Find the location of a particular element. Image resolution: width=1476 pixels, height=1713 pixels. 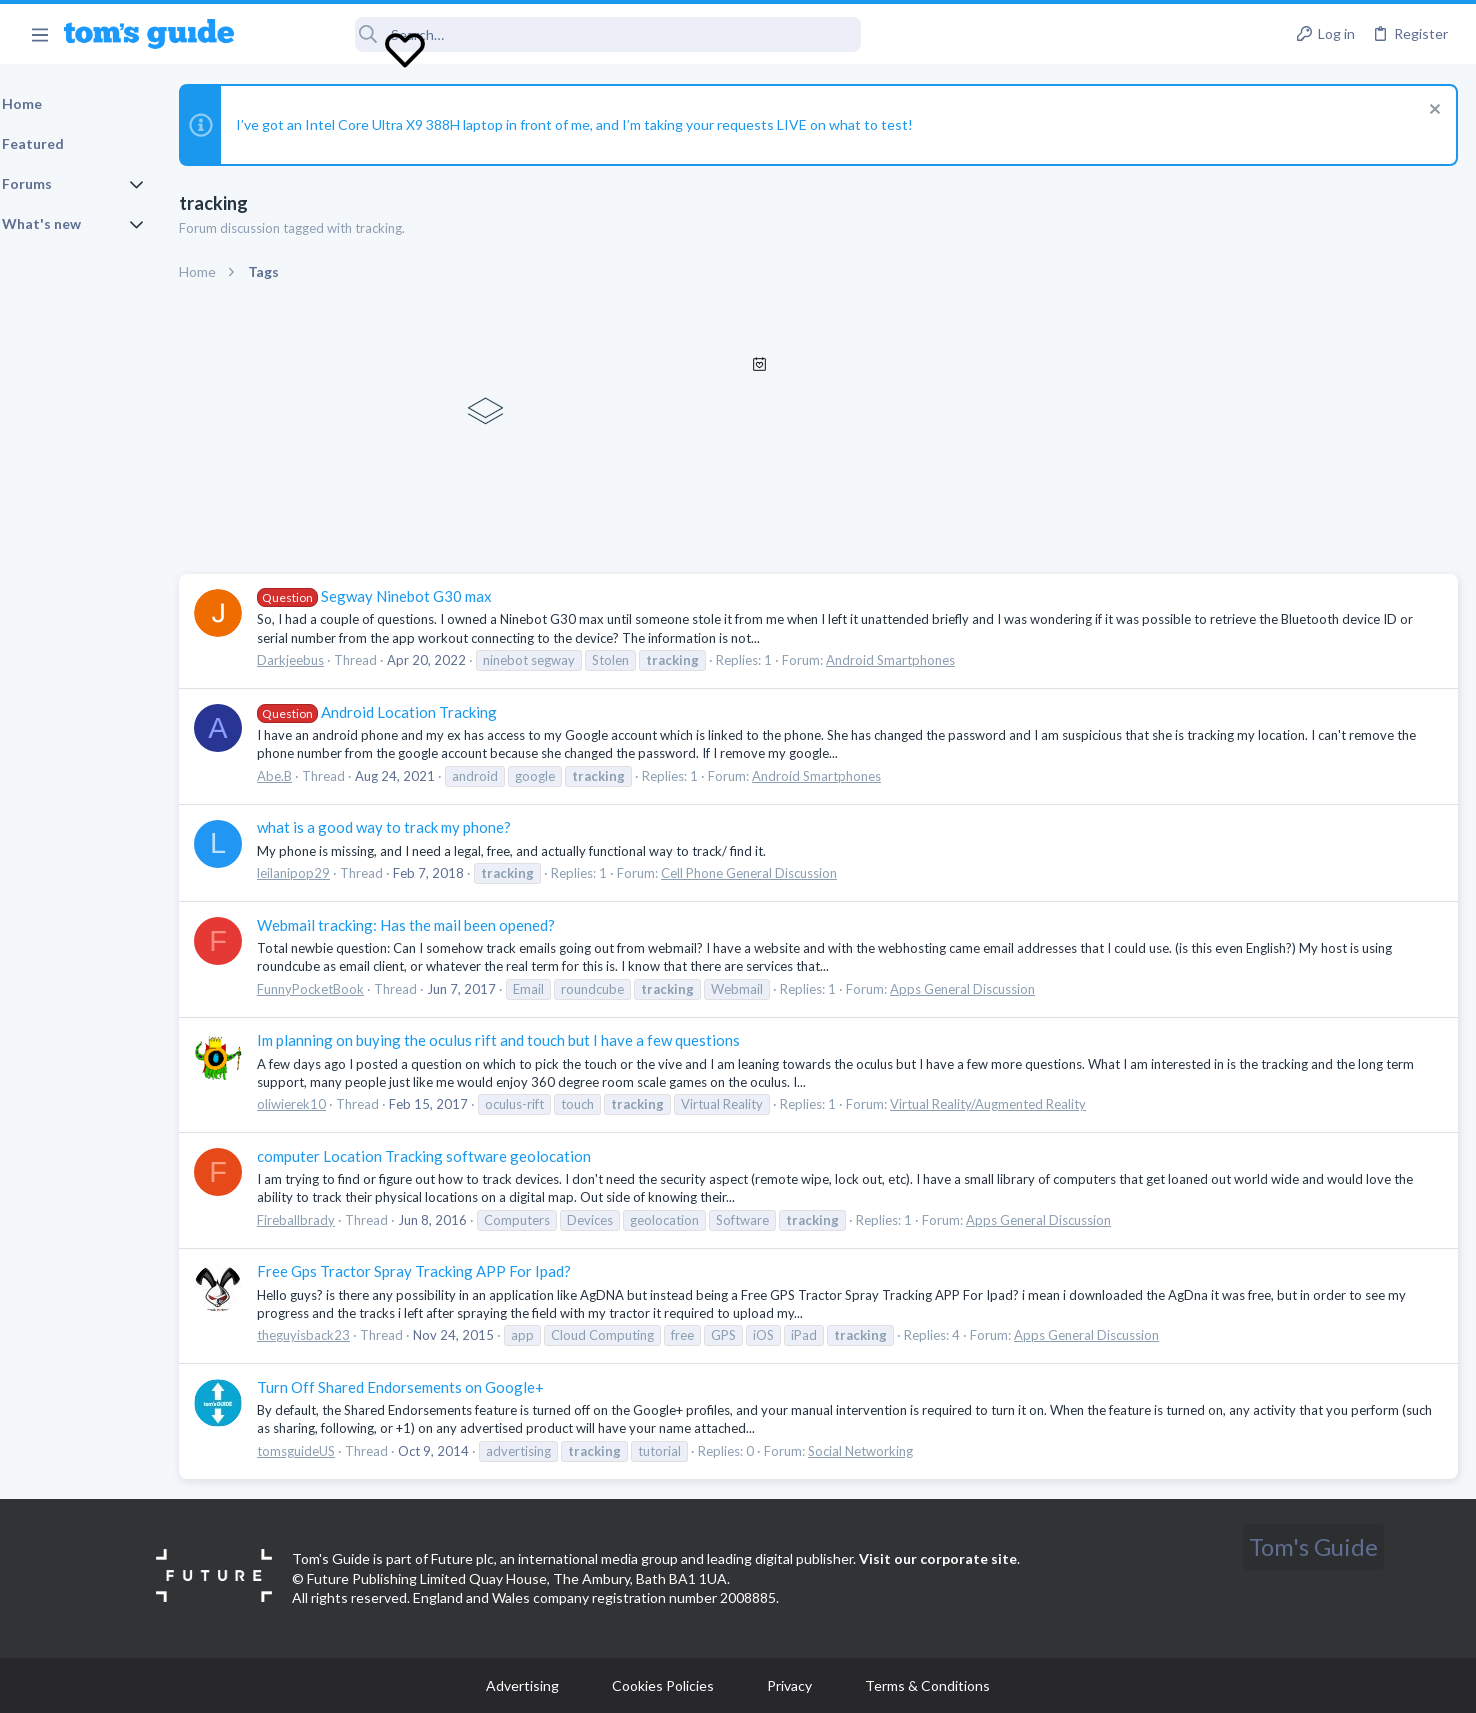

add to favorites is located at coordinates (405, 49).